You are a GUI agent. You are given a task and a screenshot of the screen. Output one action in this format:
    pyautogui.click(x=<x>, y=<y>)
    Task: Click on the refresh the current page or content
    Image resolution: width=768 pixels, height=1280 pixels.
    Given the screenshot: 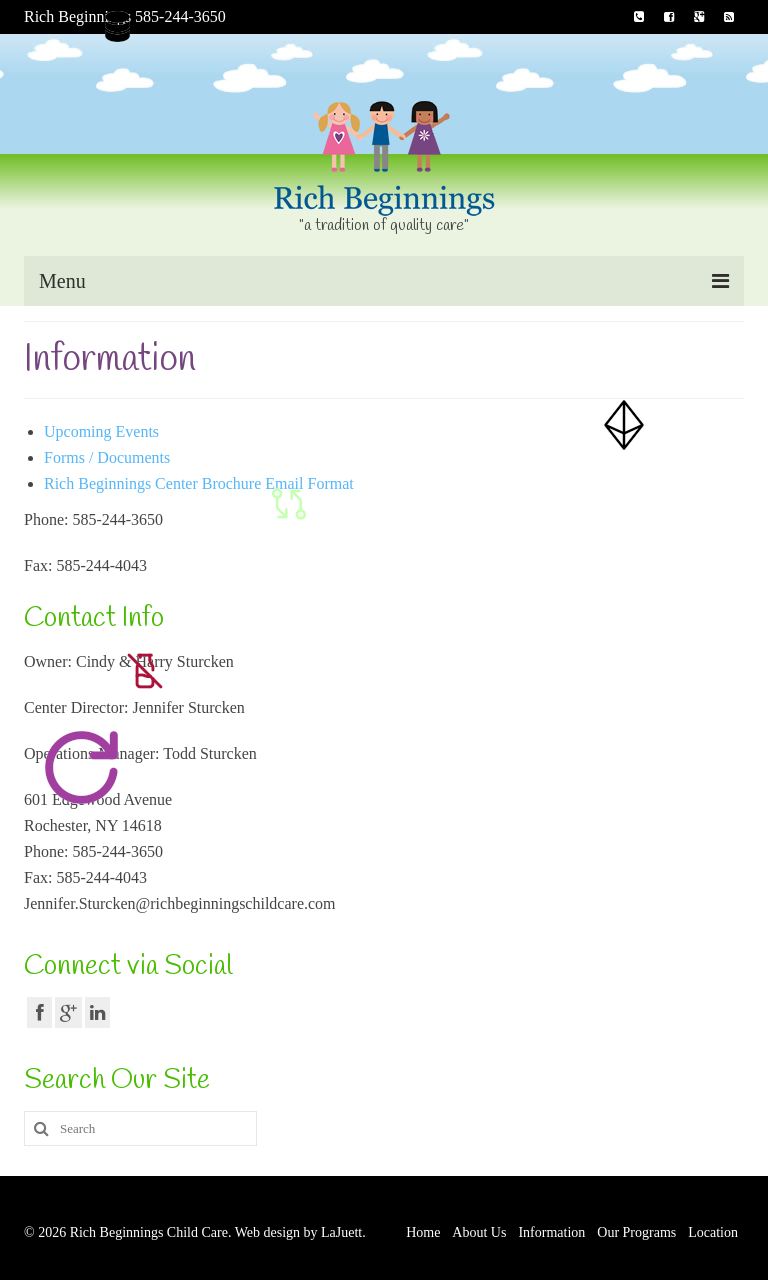 What is the action you would take?
    pyautogui.click(x=81, y=767)
    